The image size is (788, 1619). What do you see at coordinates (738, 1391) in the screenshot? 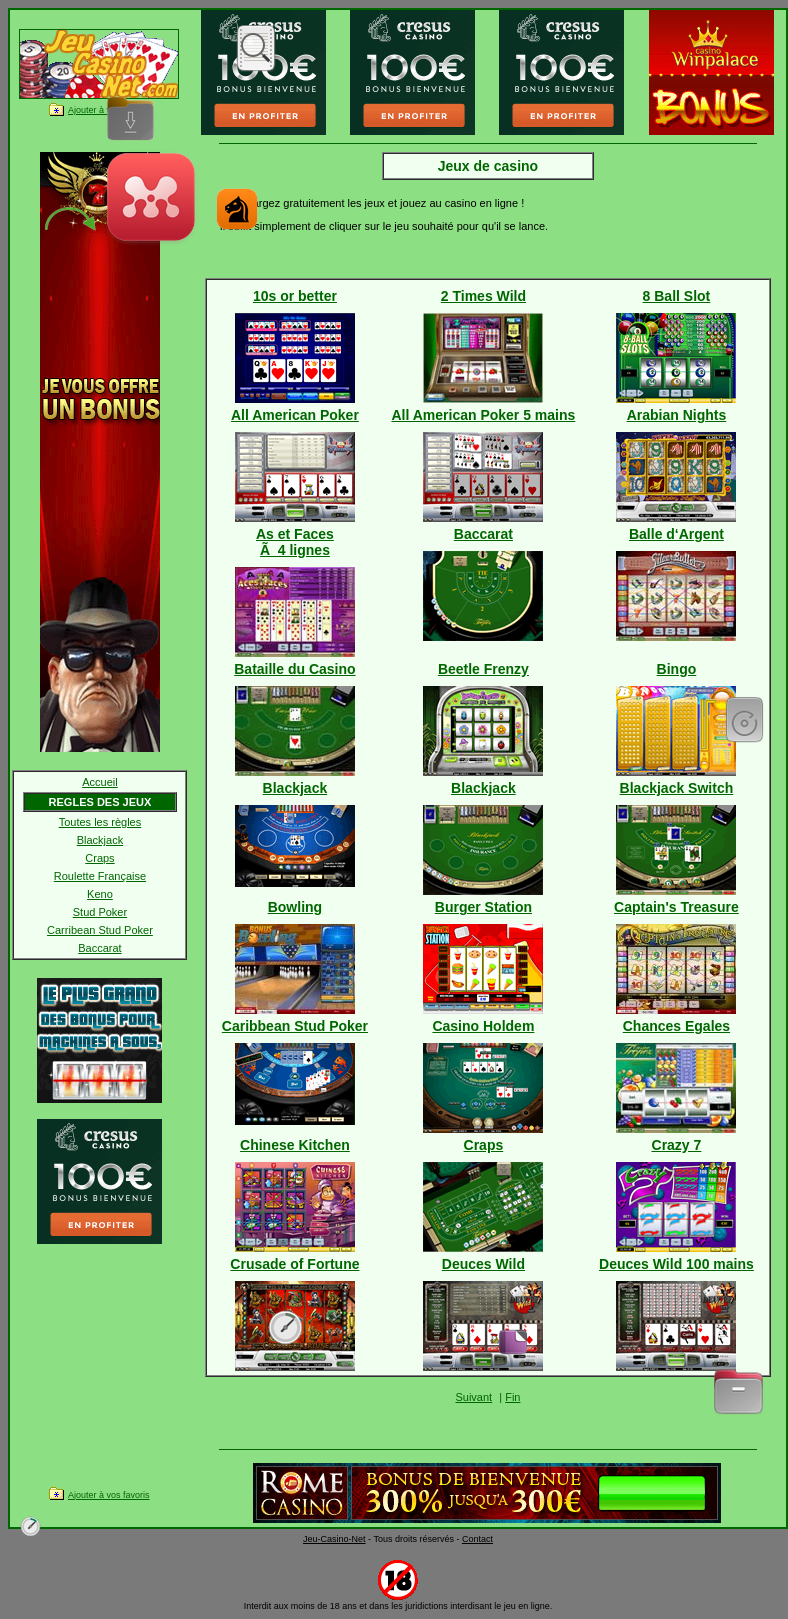
I see `open the file manager` at bounding box center [738, 1391].